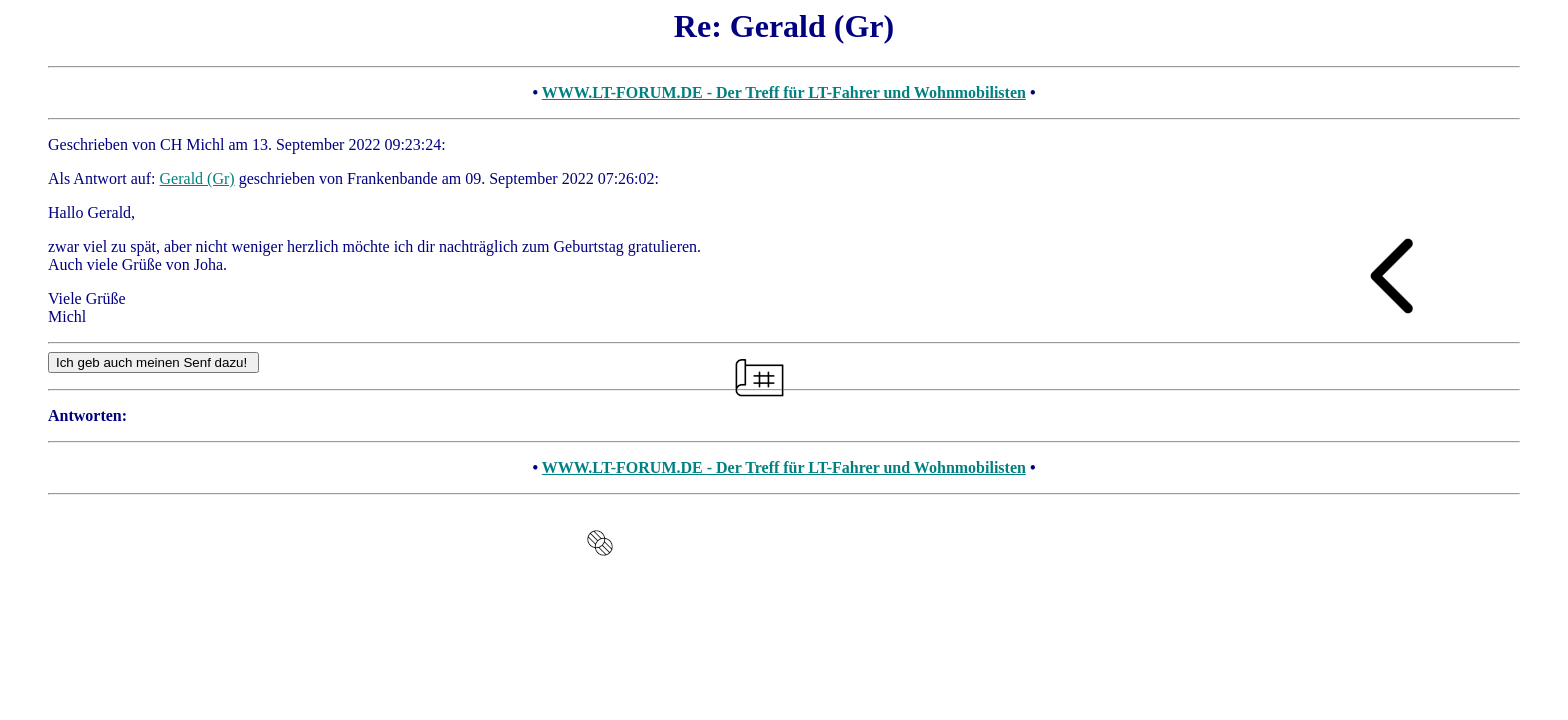  Describe the element at coordinates (759, 379) in the screenshot. I see `view project blueprints or schematics` at that location.